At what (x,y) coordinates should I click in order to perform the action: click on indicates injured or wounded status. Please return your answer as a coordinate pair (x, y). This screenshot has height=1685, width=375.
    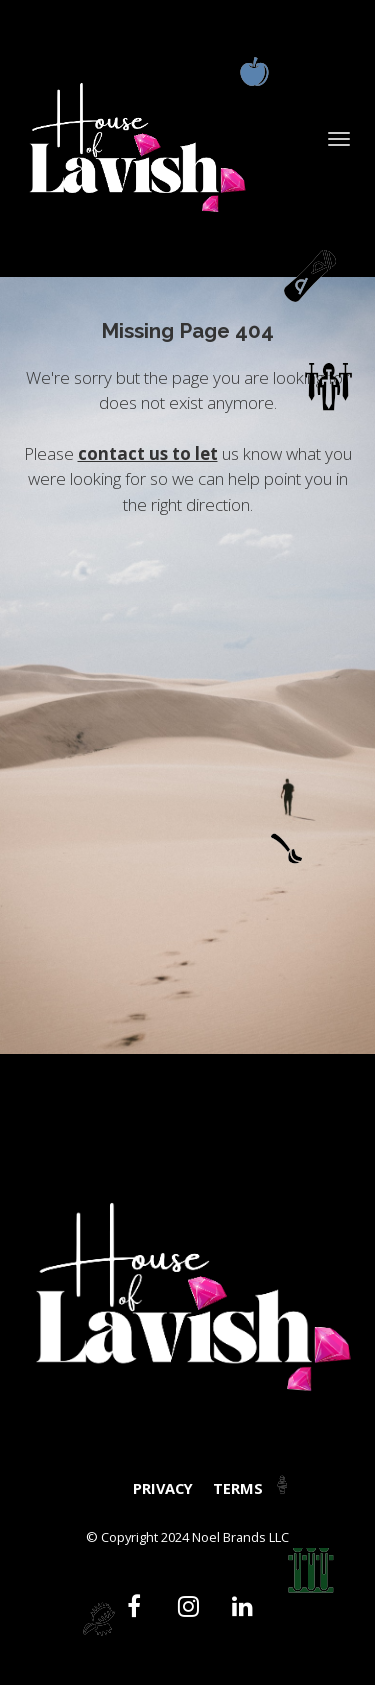
    Looking at the image, I should click on (282, 1484).